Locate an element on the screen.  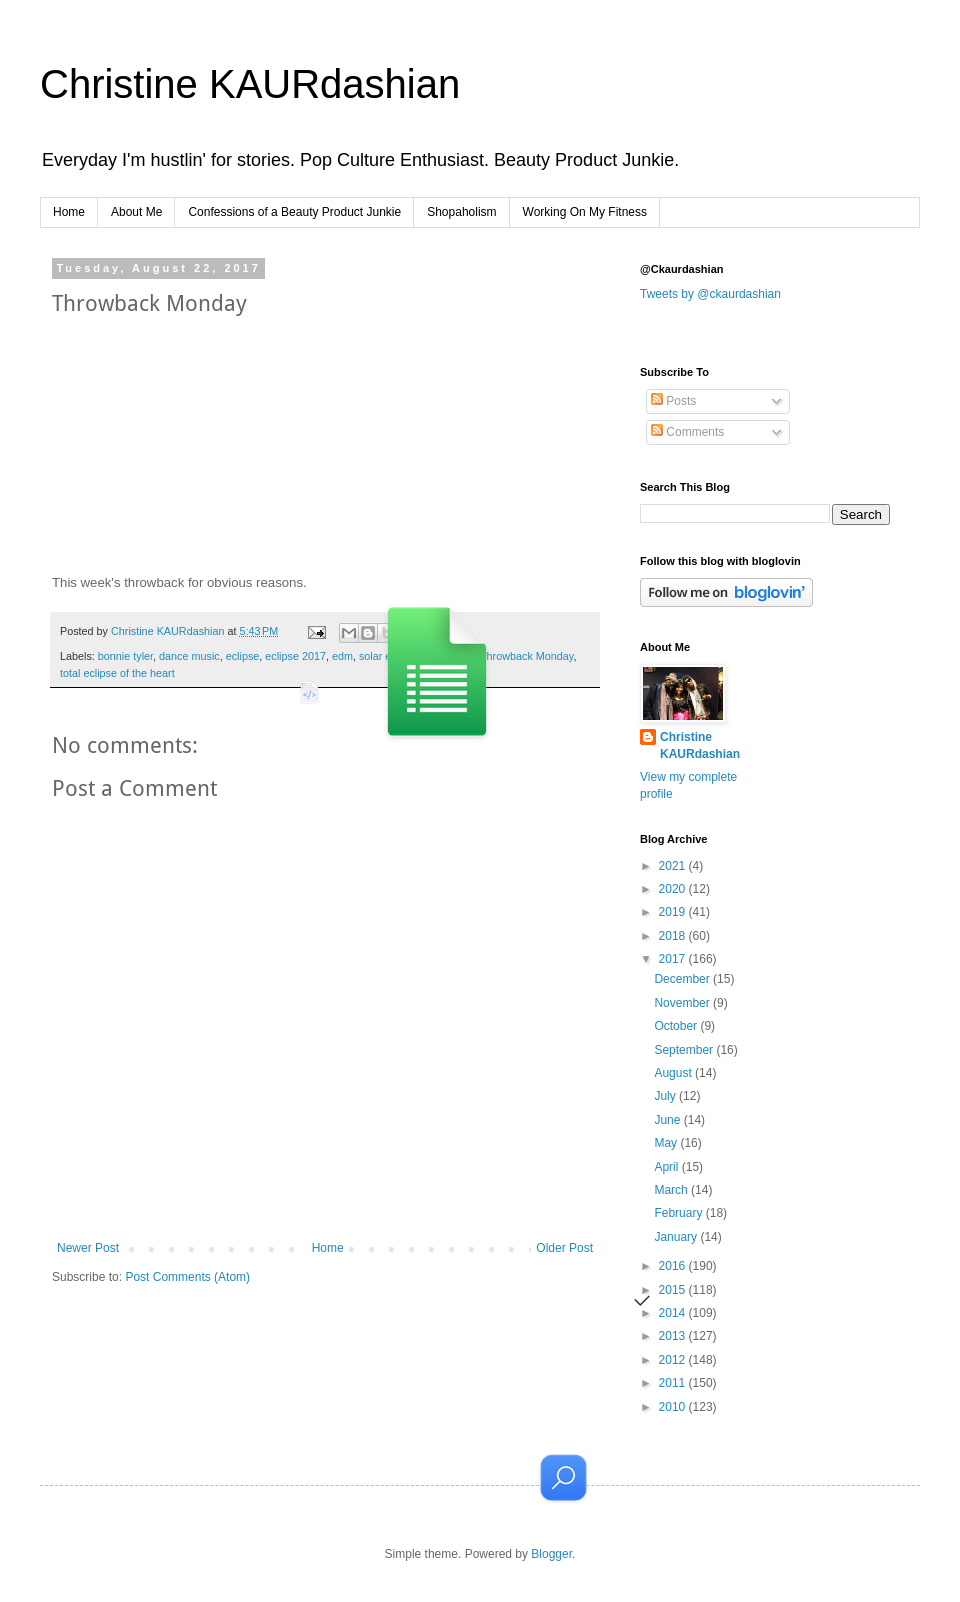
google forms file or document is located at coordinates (437, 674).